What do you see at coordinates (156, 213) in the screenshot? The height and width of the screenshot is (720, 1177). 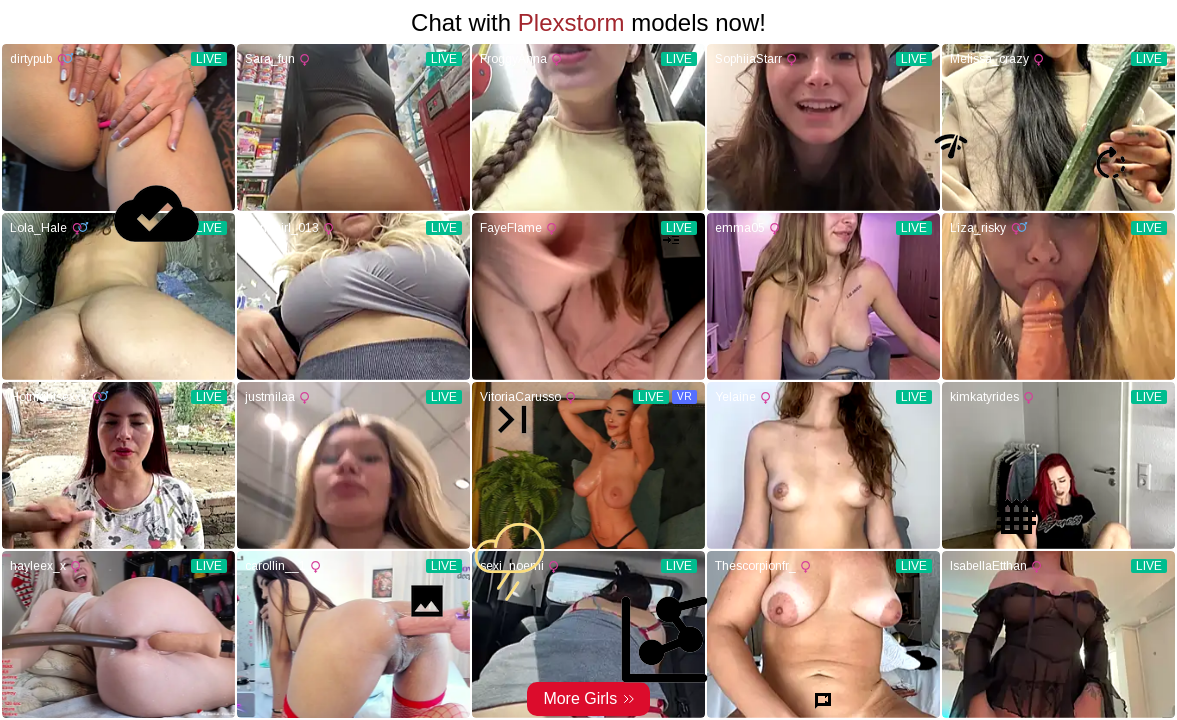 I see `file successfully synced to cloud` at bounding box center [156, 213].